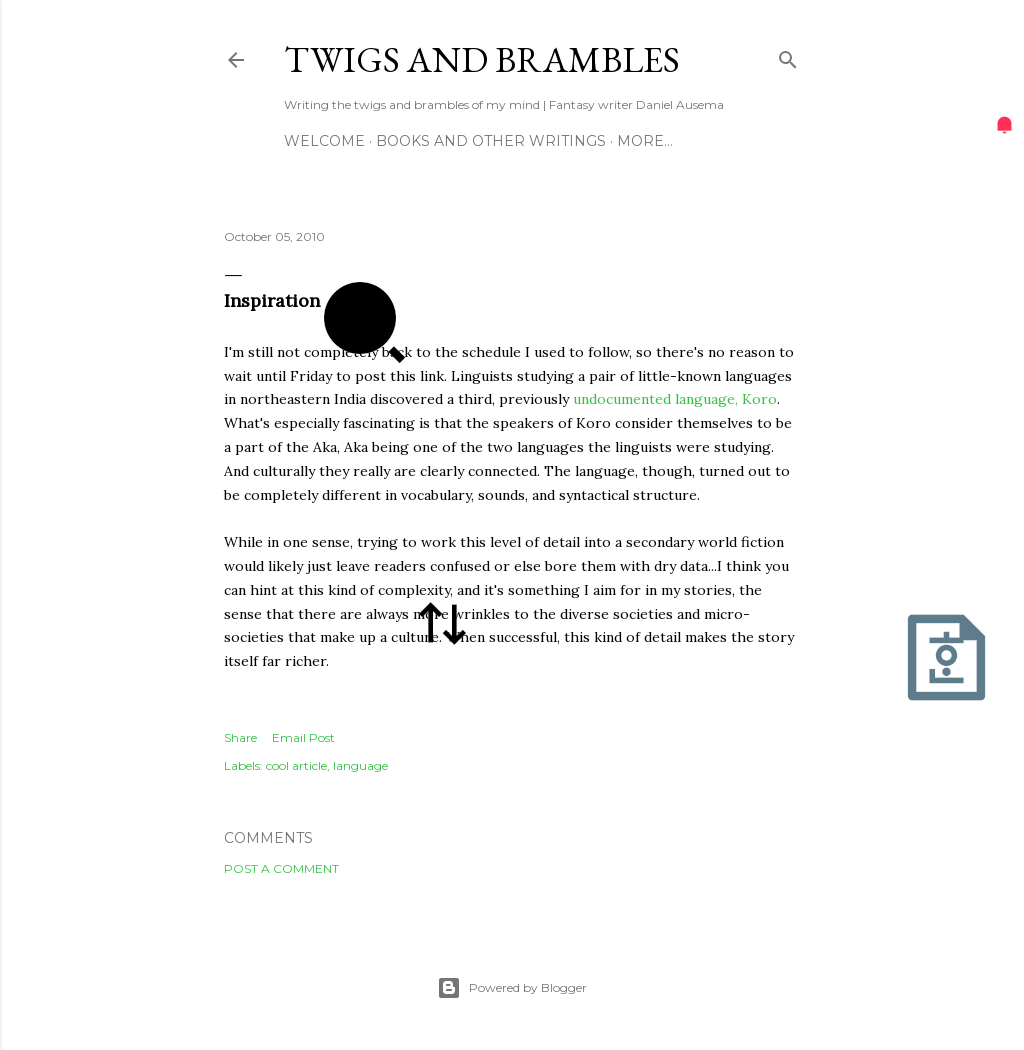  Describe the element at coordinates (442, 623) in the screenshot. I see `sort items in ascending or descending order` at that location.